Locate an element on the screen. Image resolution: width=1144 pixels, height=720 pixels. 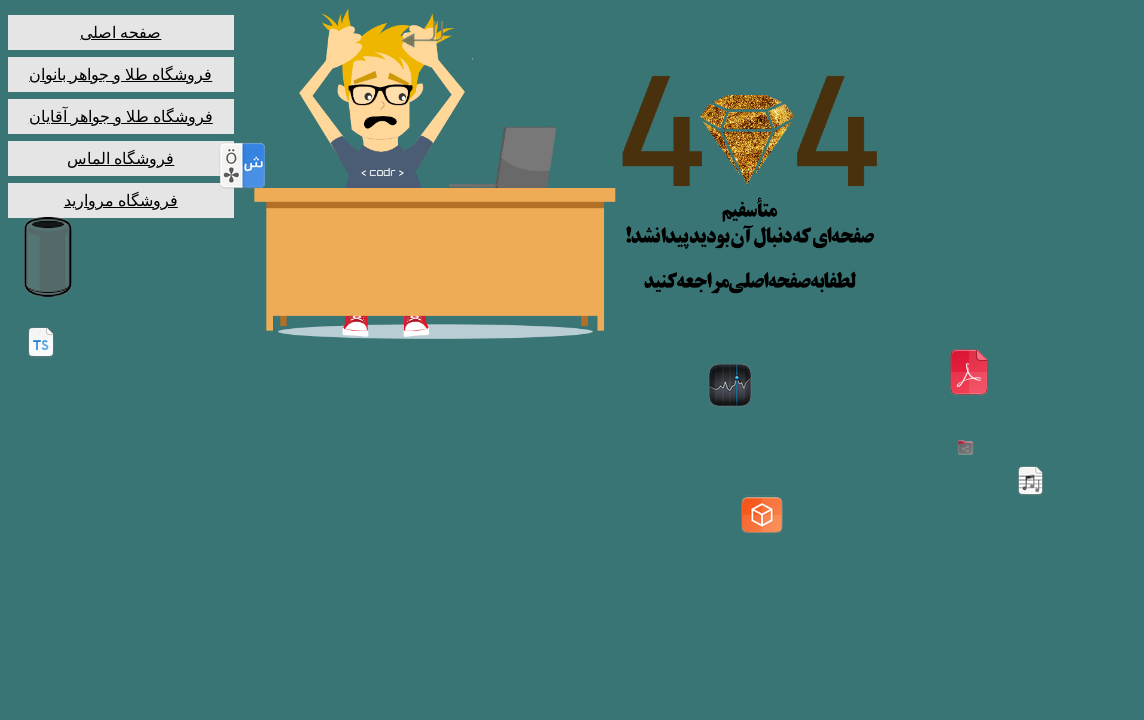
open a 3ds format 3d model file is located at coordinates (762, 514).